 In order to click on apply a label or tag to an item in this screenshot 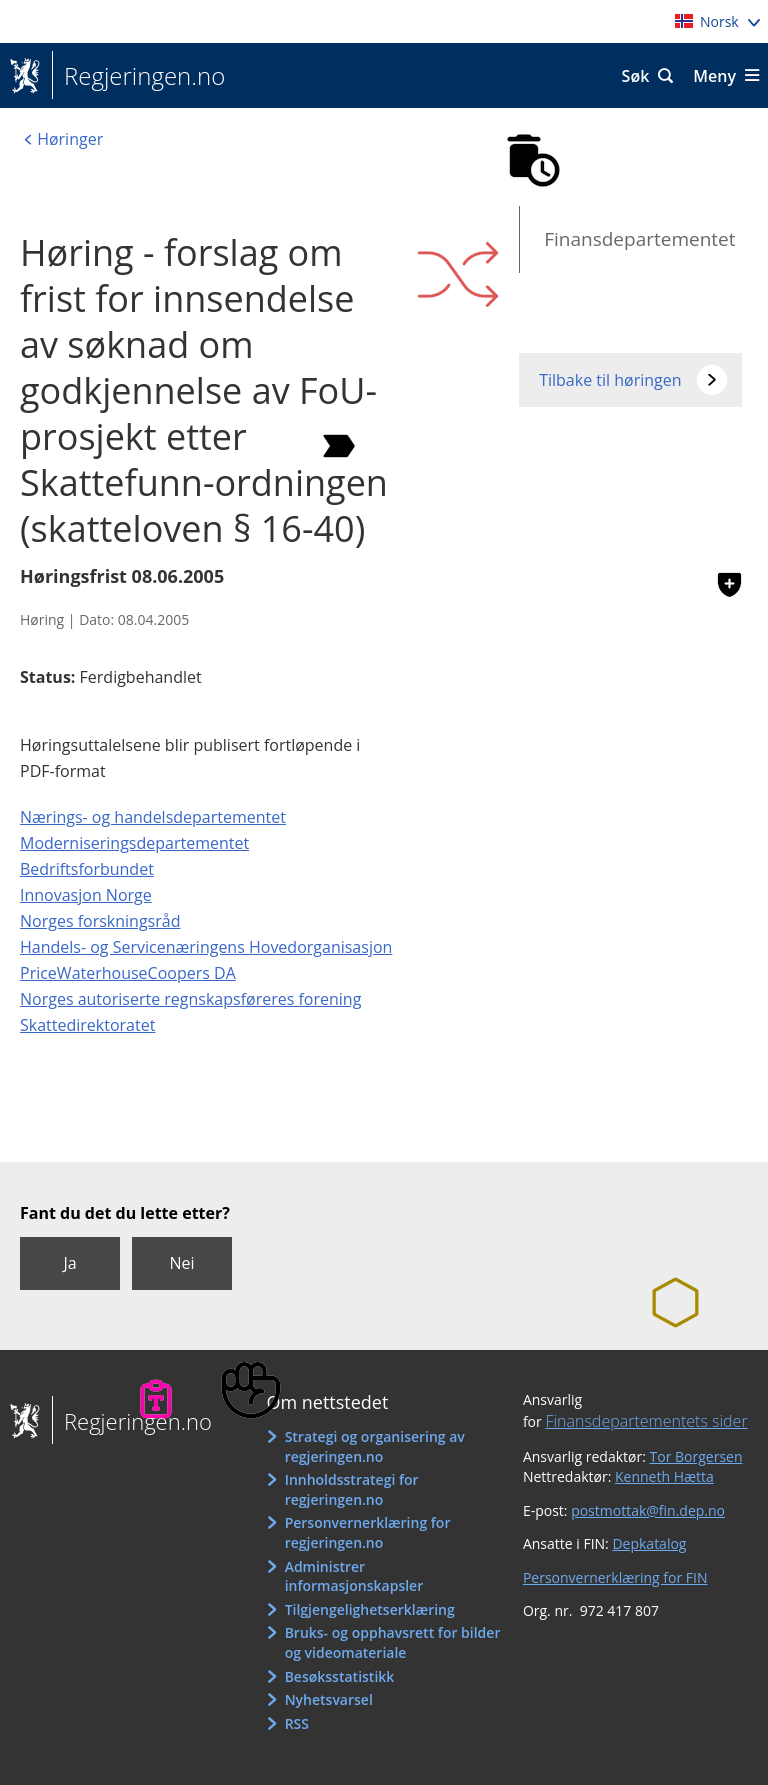, I will do `click(338, 446)`.